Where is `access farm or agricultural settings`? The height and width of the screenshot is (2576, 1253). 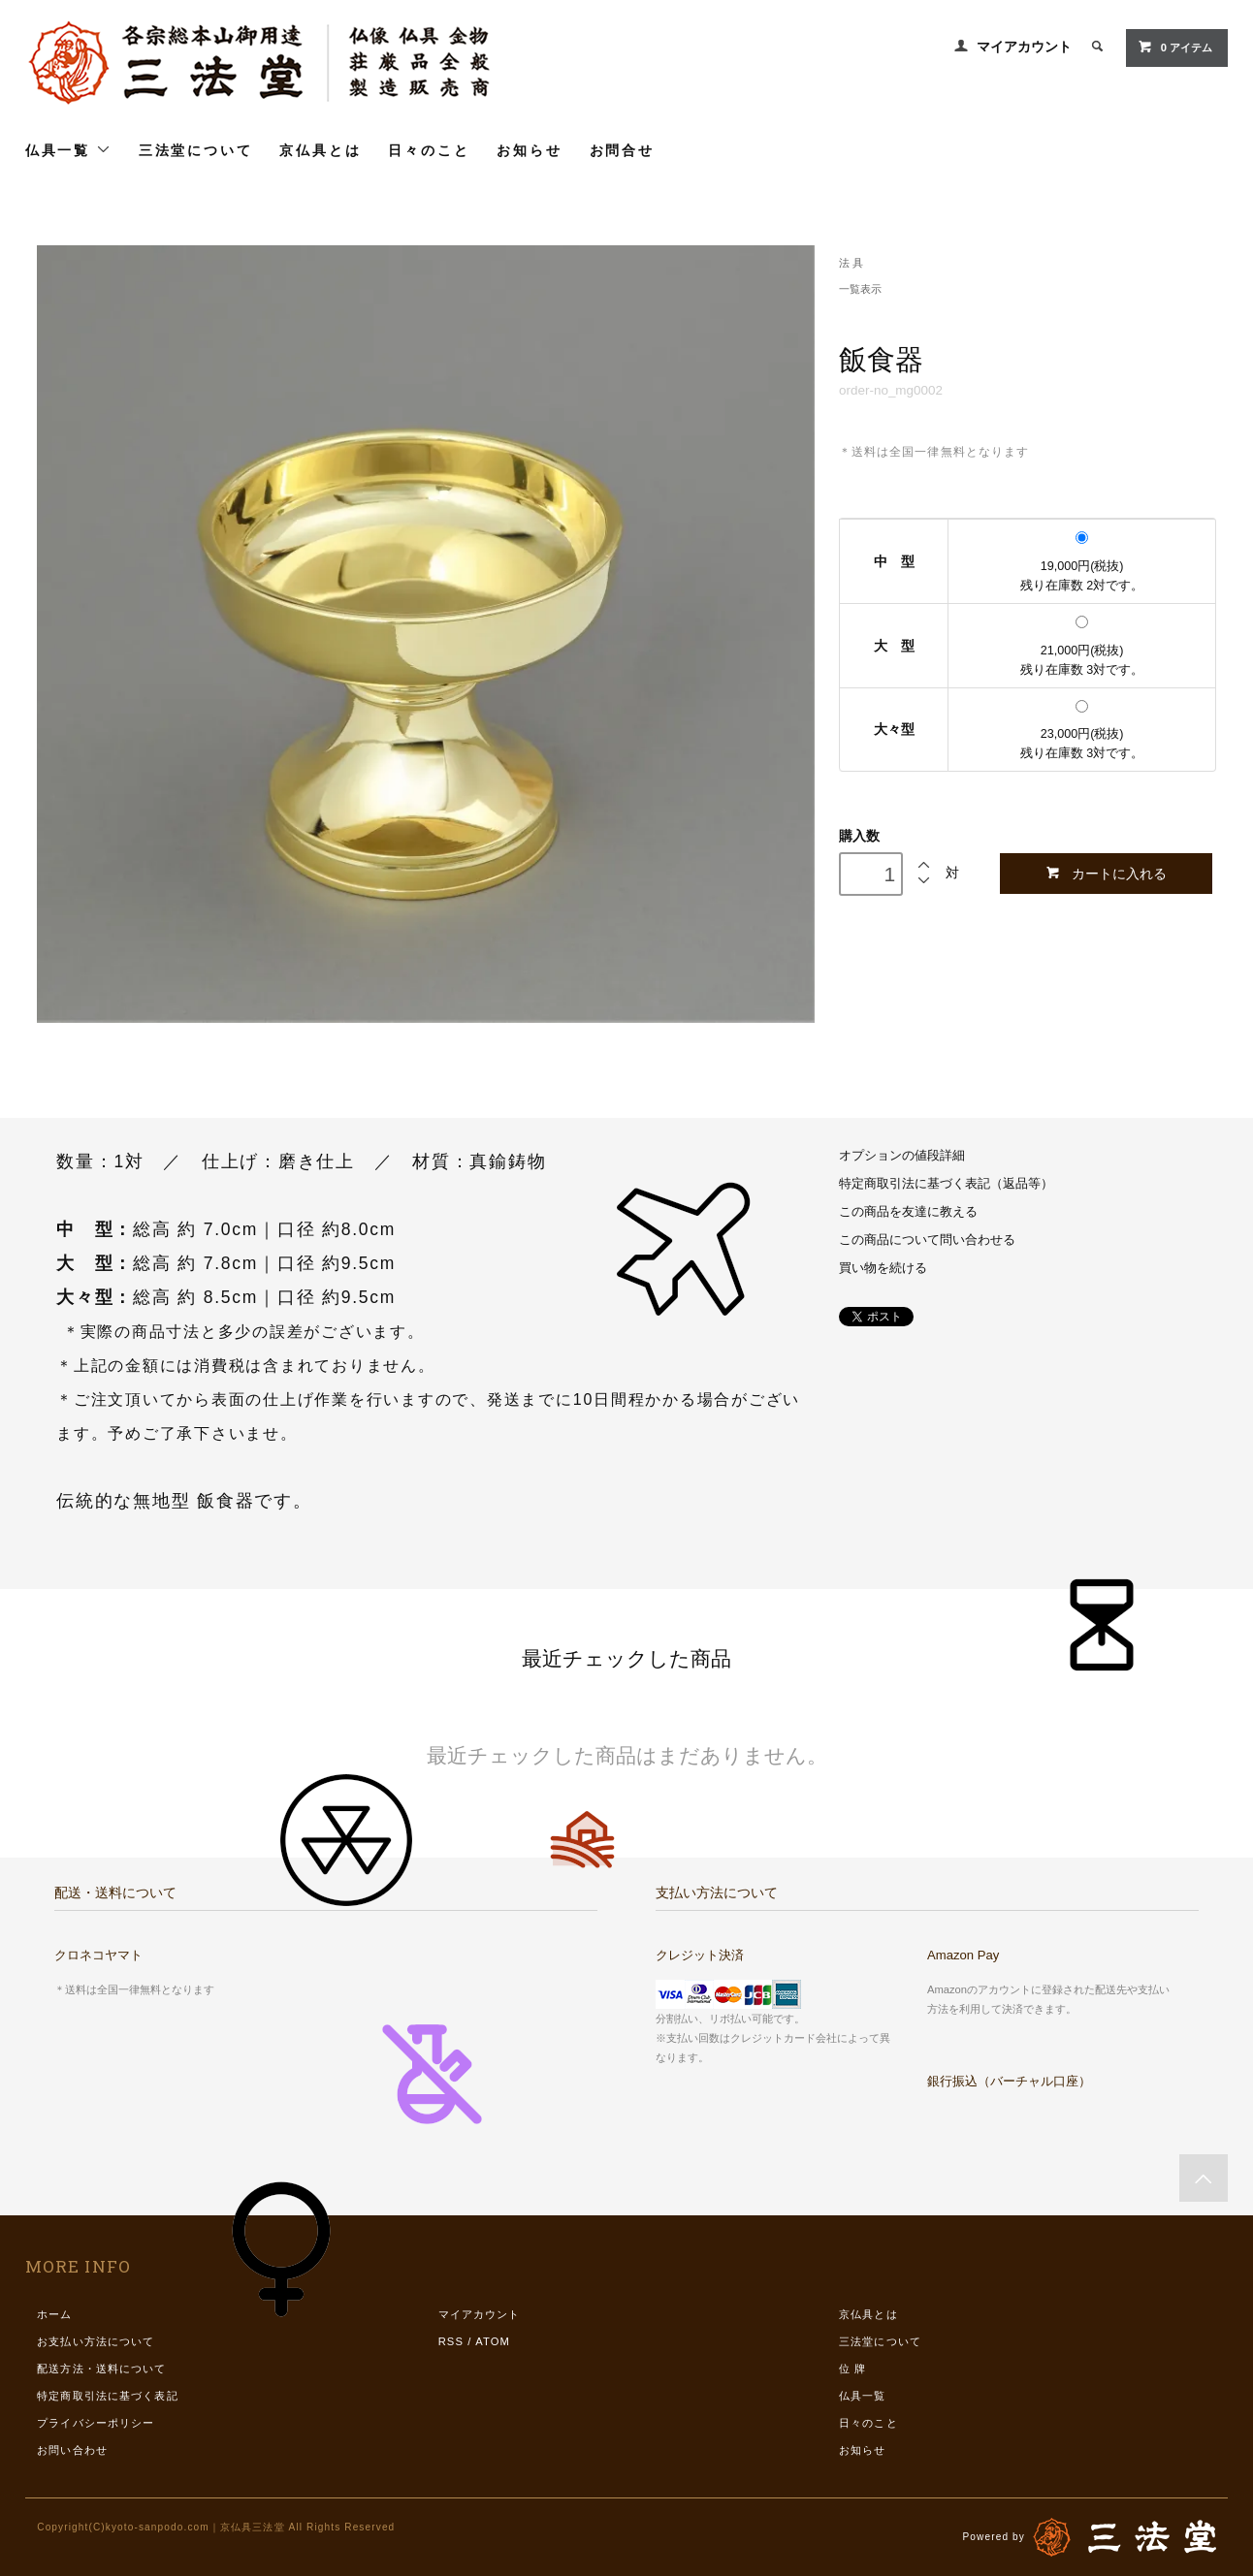
access farm or agricultural settings is located at coordinates (582, 1840).